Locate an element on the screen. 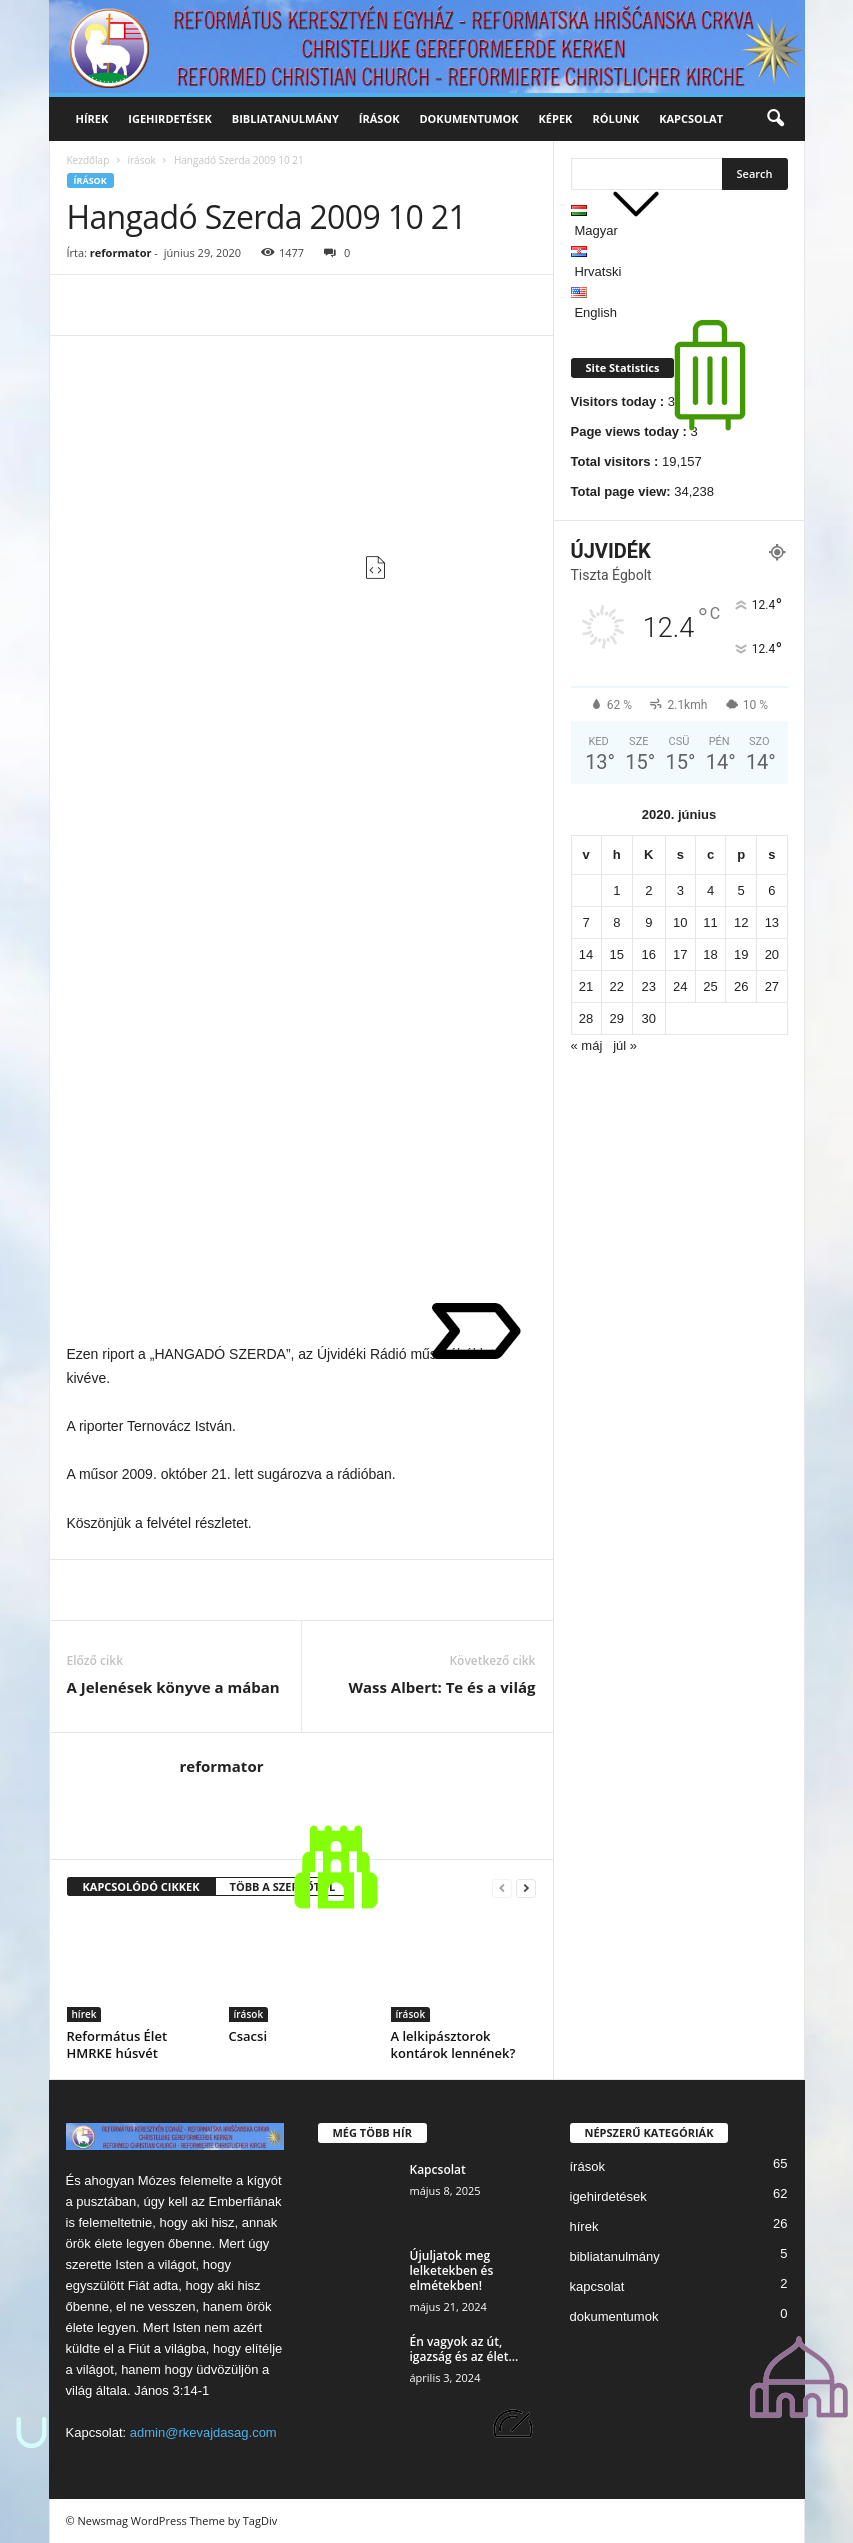 The image size is (853, 2543). view source code file is located at coordinates (375, 567).